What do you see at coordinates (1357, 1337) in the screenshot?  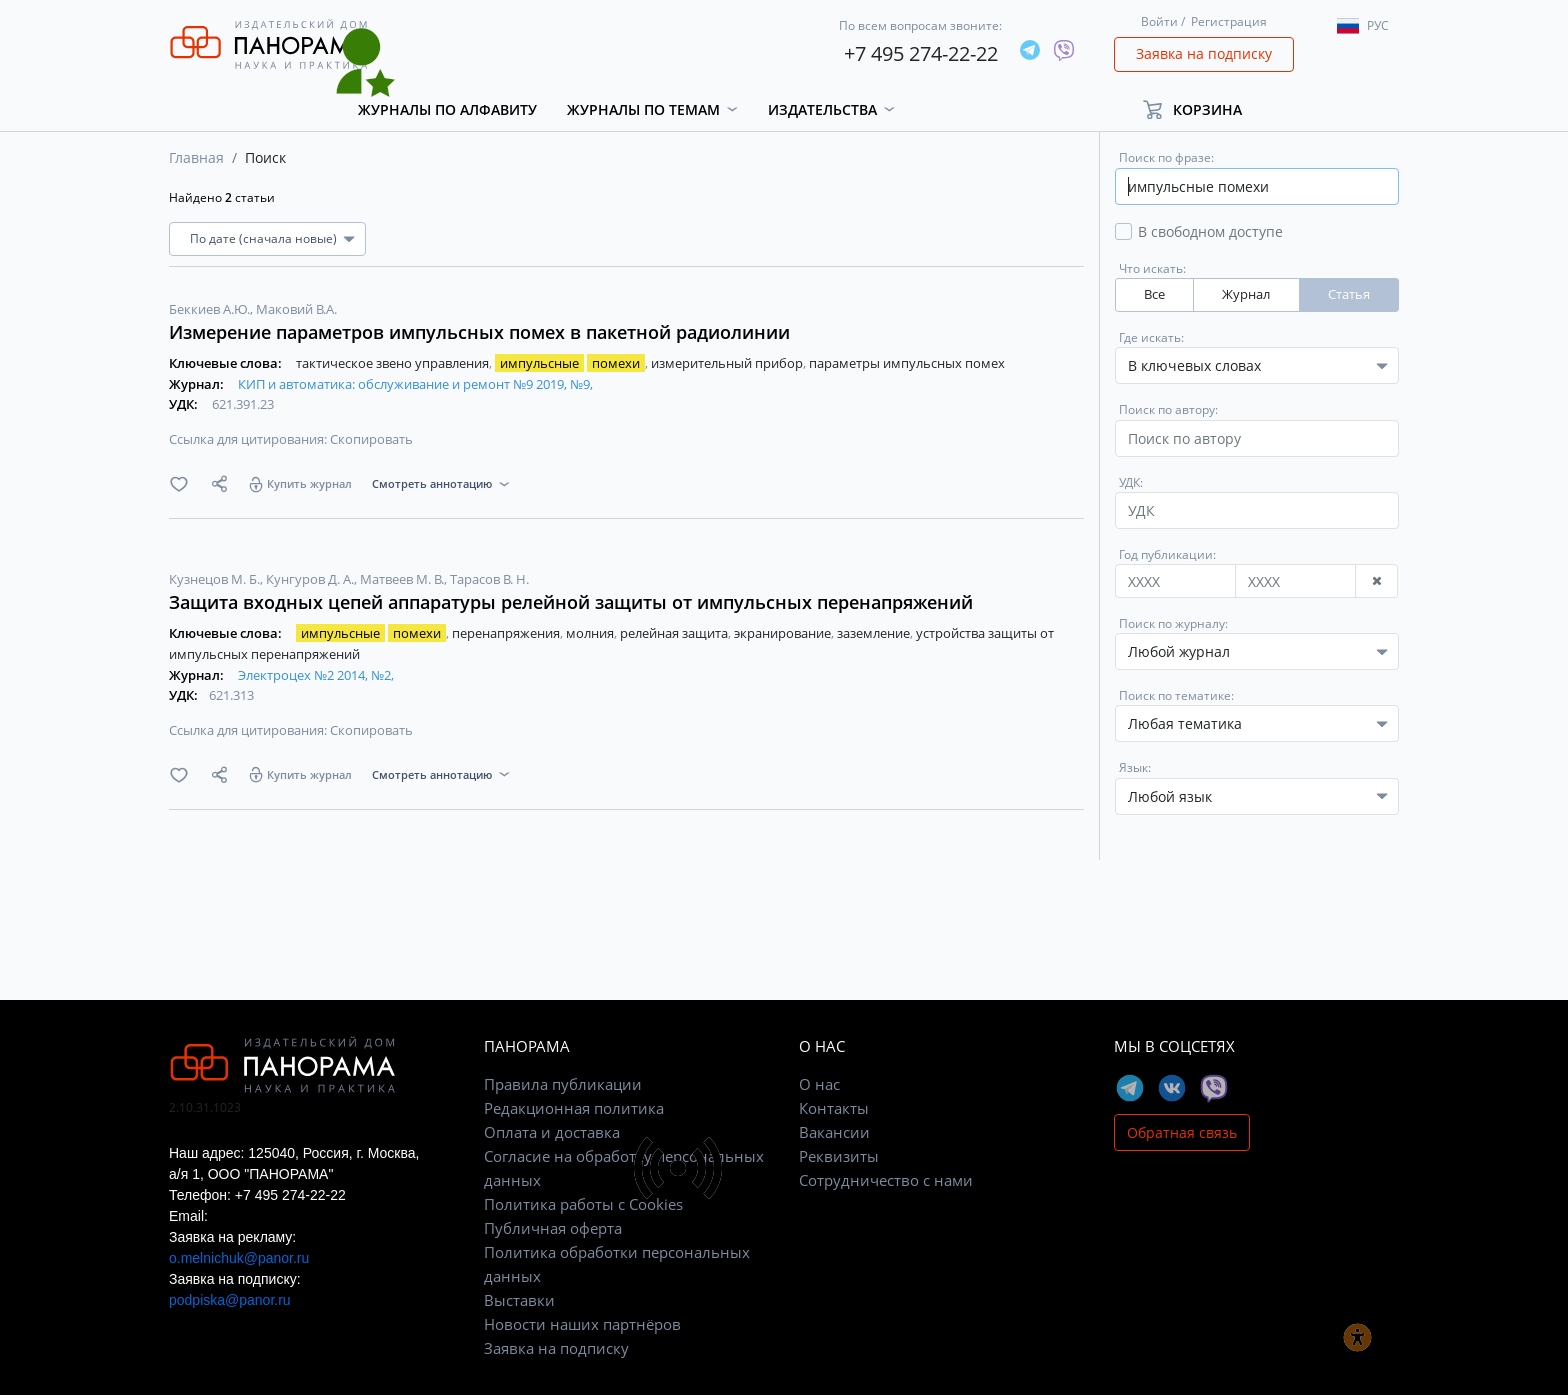 I see `enable accessibility features` at bounding box center [1357, 1337].